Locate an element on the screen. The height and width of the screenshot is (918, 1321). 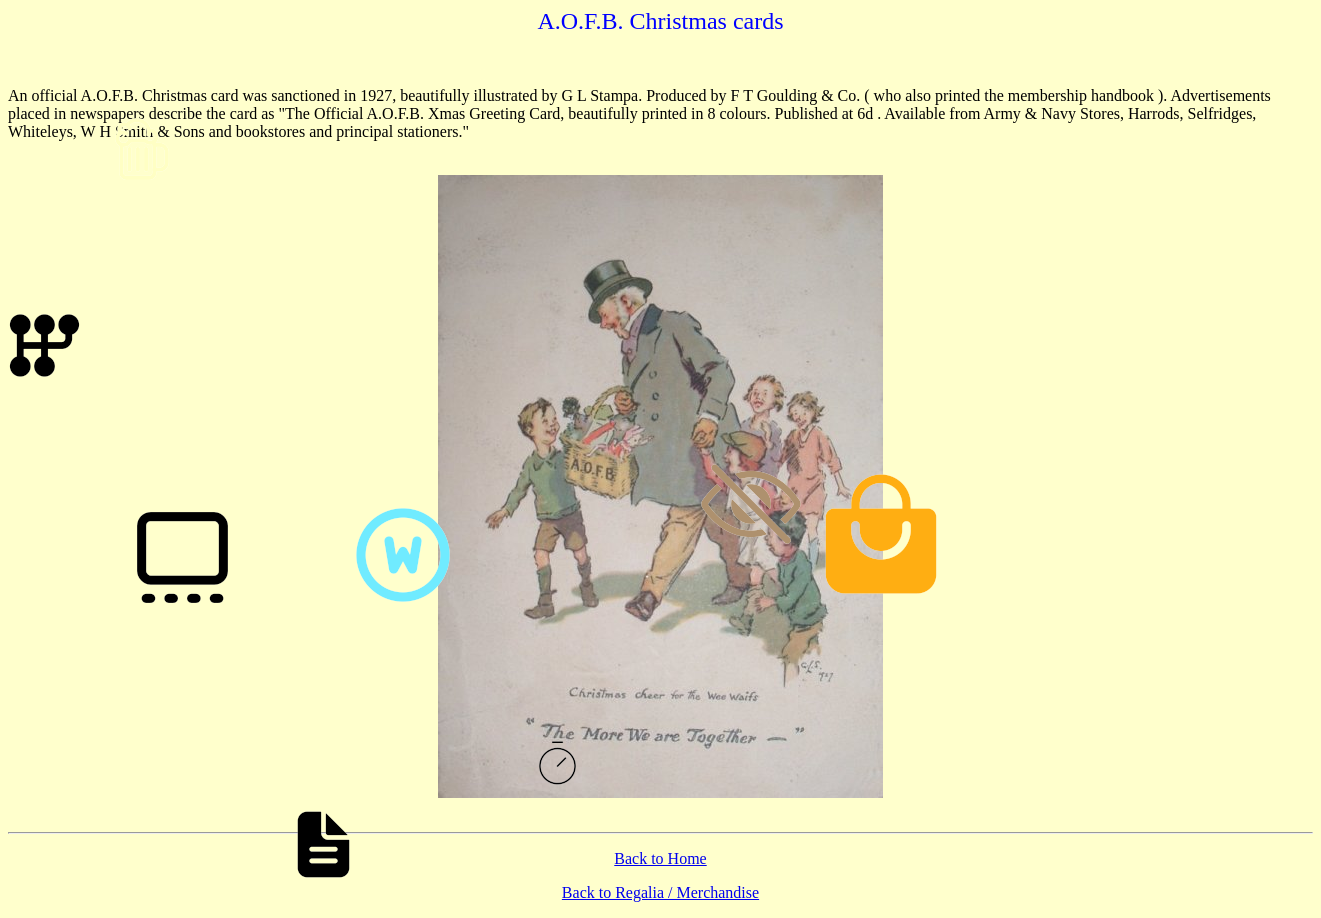
hide password or sensitive content is located at coordinates (751, 504).